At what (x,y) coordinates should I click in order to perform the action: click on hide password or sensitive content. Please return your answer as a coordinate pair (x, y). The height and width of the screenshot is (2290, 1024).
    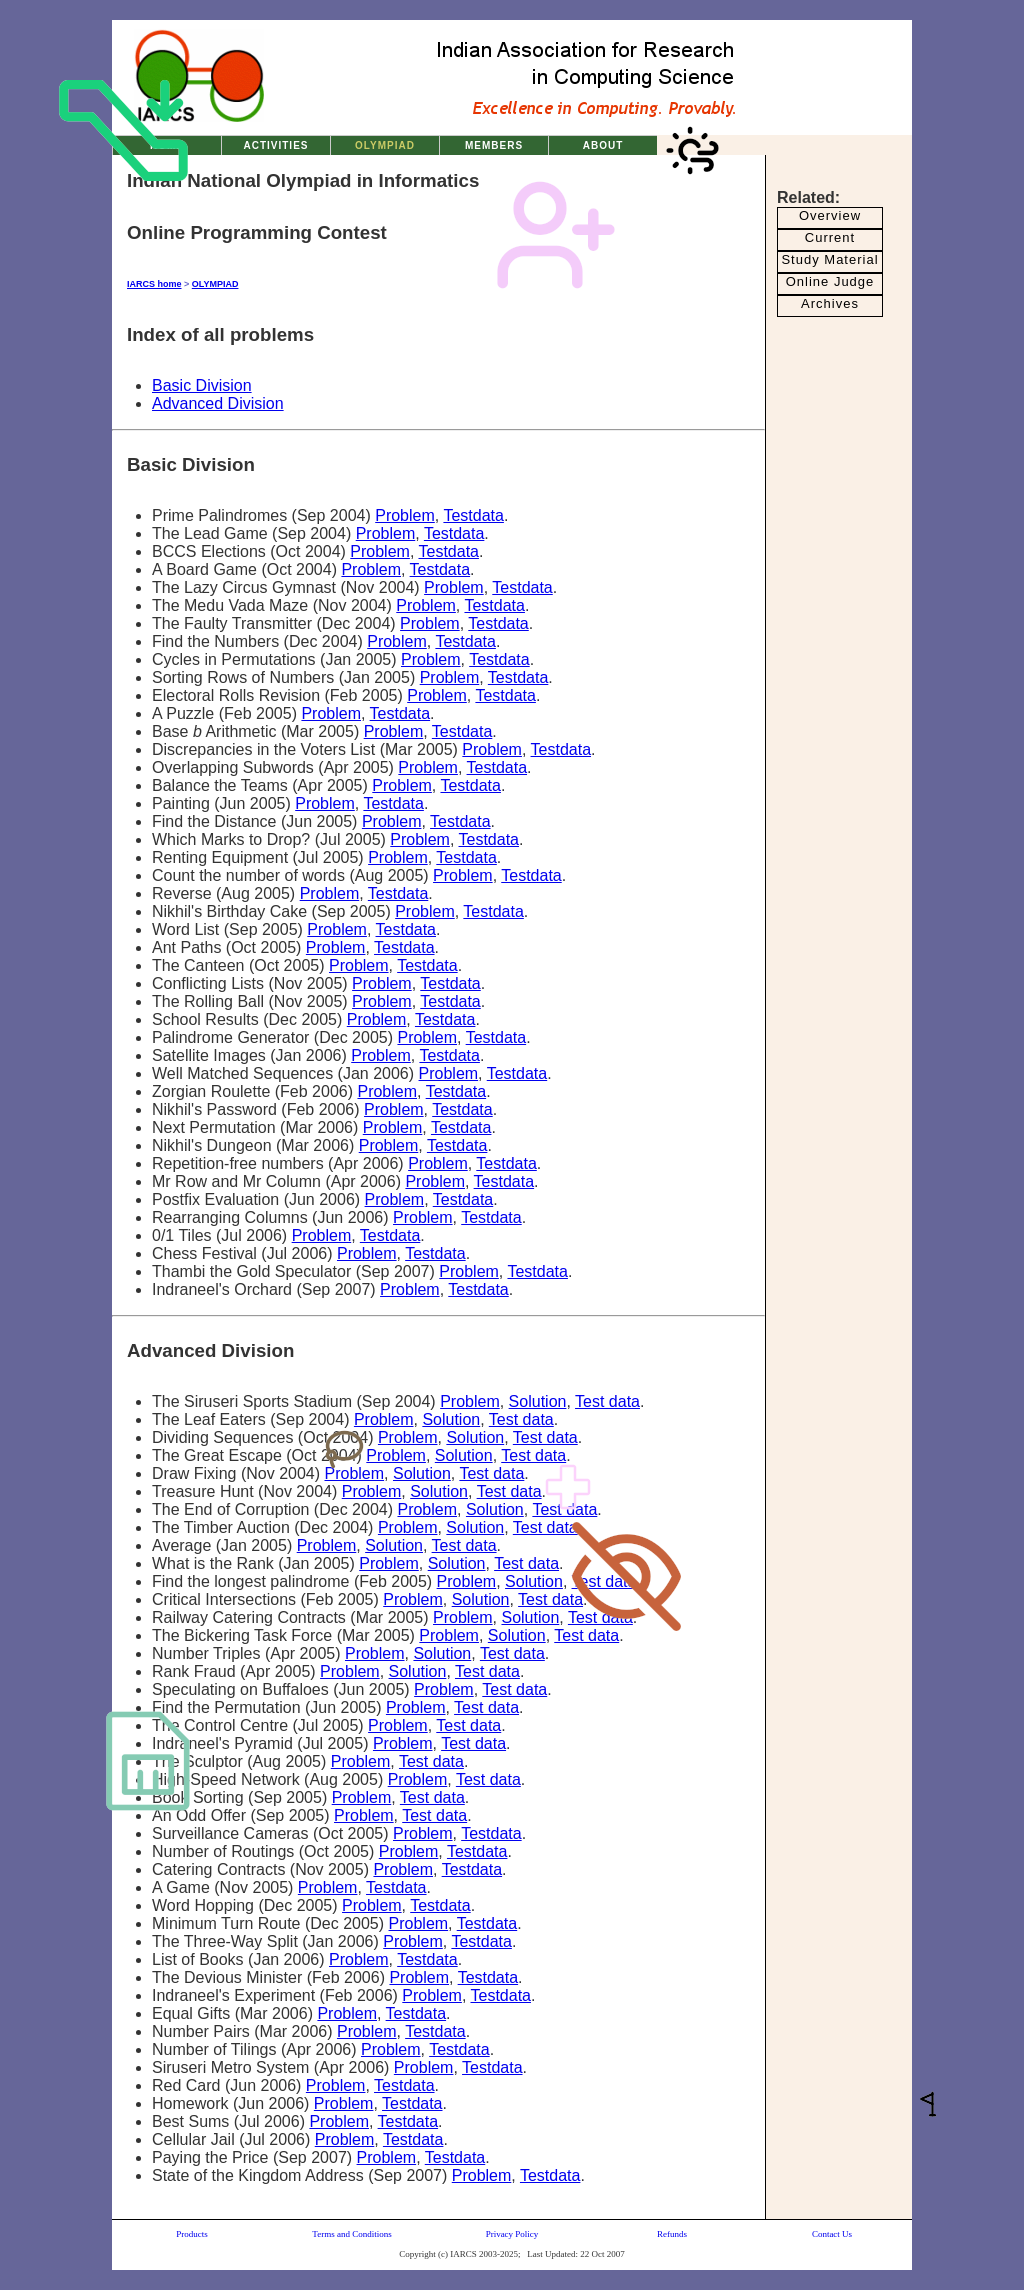
    Looking at the image, I should click on (626, 1576).